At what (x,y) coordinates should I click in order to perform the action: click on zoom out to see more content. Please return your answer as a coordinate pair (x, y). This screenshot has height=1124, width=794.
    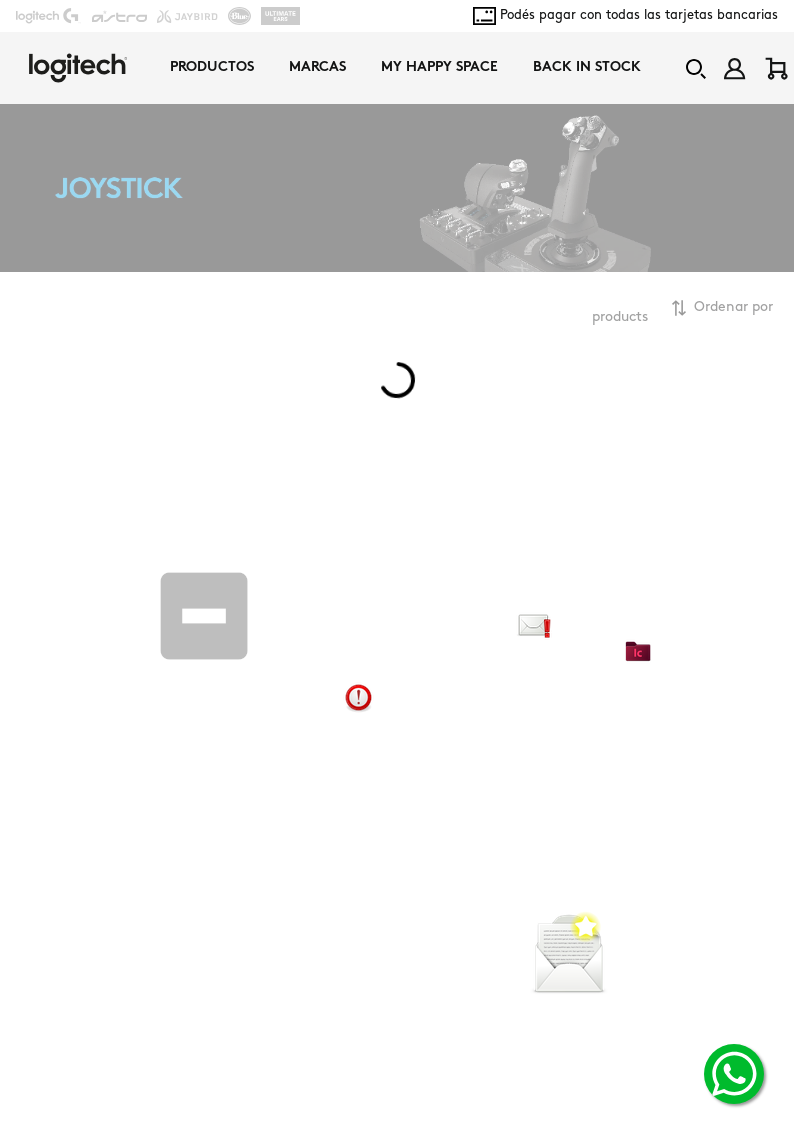
    Looking at the image, I should click on (204, 616).